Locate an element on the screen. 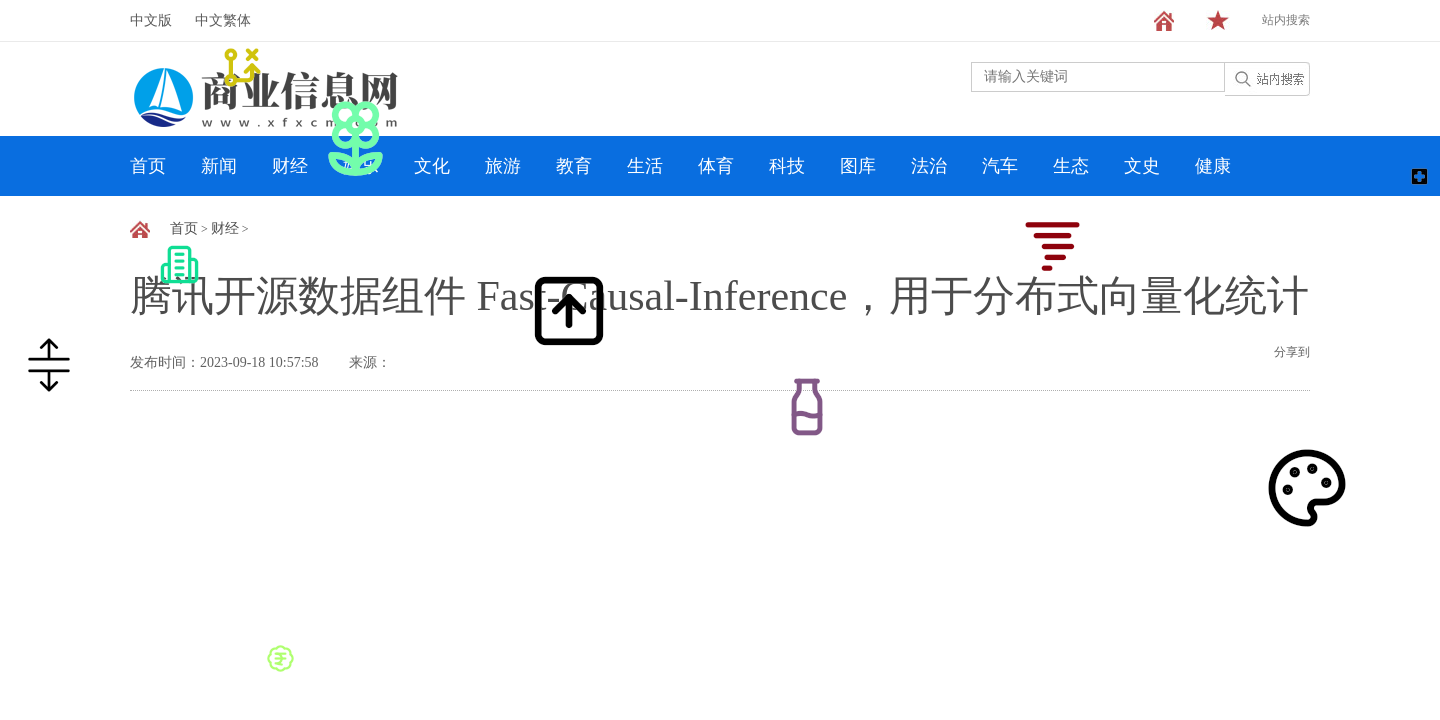 This screenshot has width=1440, height=720. add milk to shopping list is located at coordinates (807, 407).